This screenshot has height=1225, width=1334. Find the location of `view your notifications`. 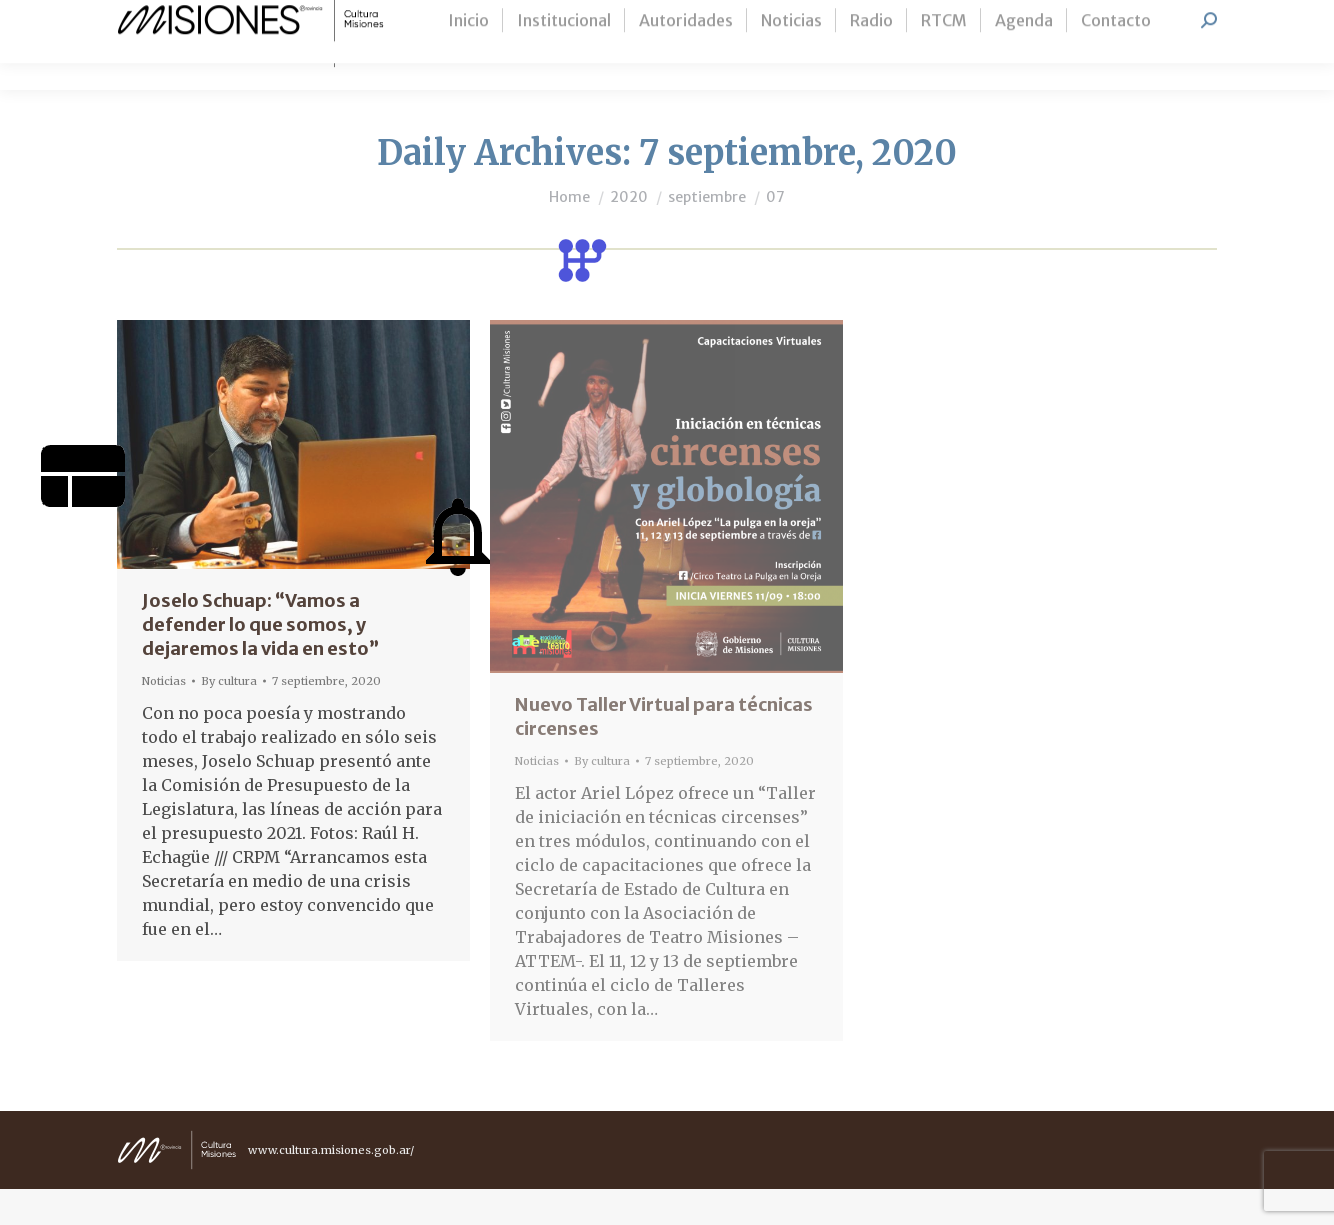

view your notifications is located at coordinates (458, 536).